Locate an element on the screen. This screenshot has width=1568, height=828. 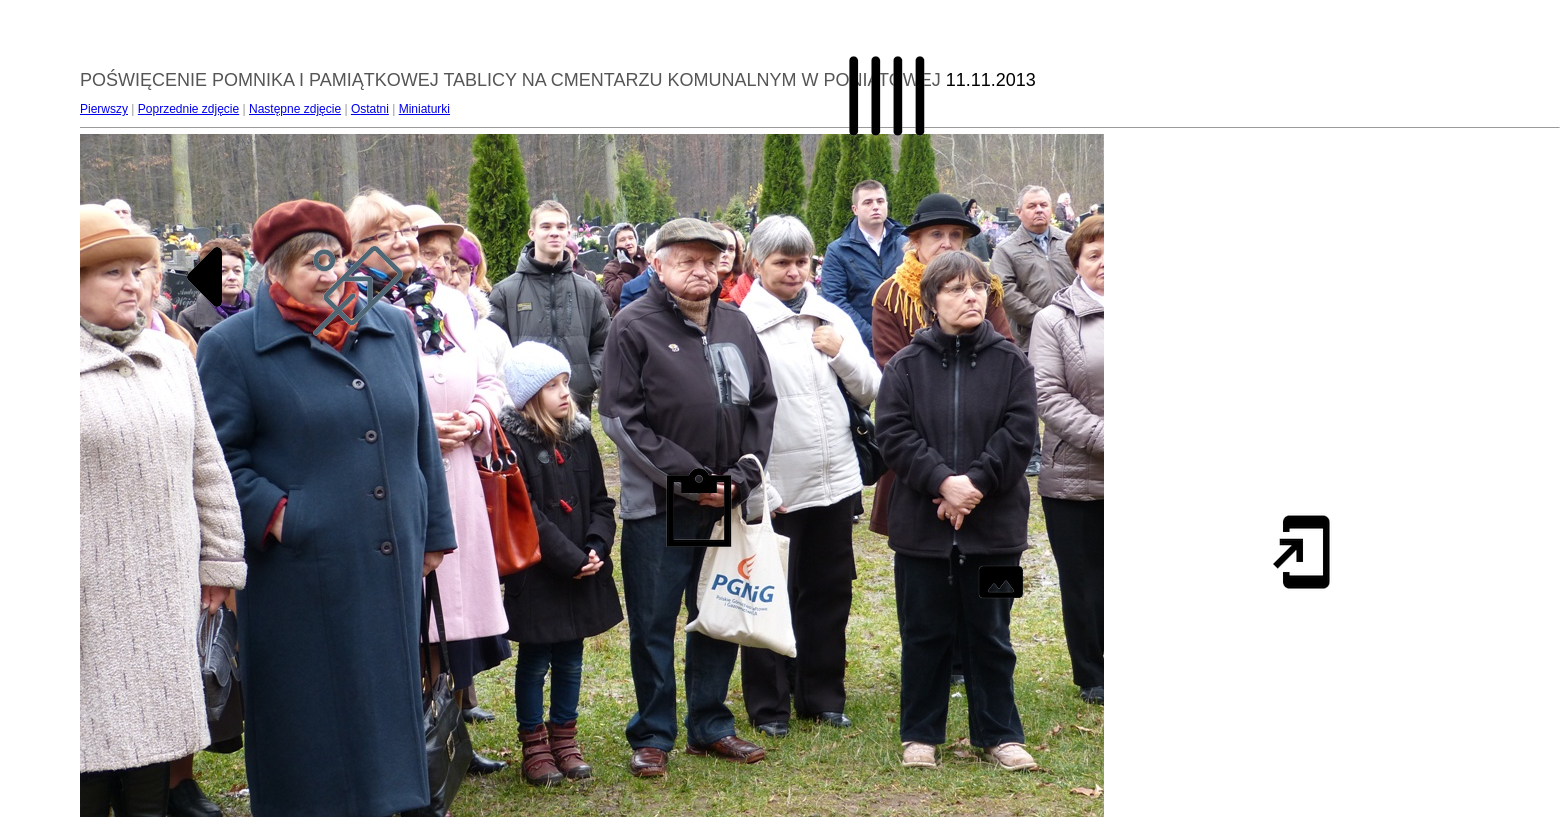
add this page or app to your home screen is located at coordinates (1303, 552).